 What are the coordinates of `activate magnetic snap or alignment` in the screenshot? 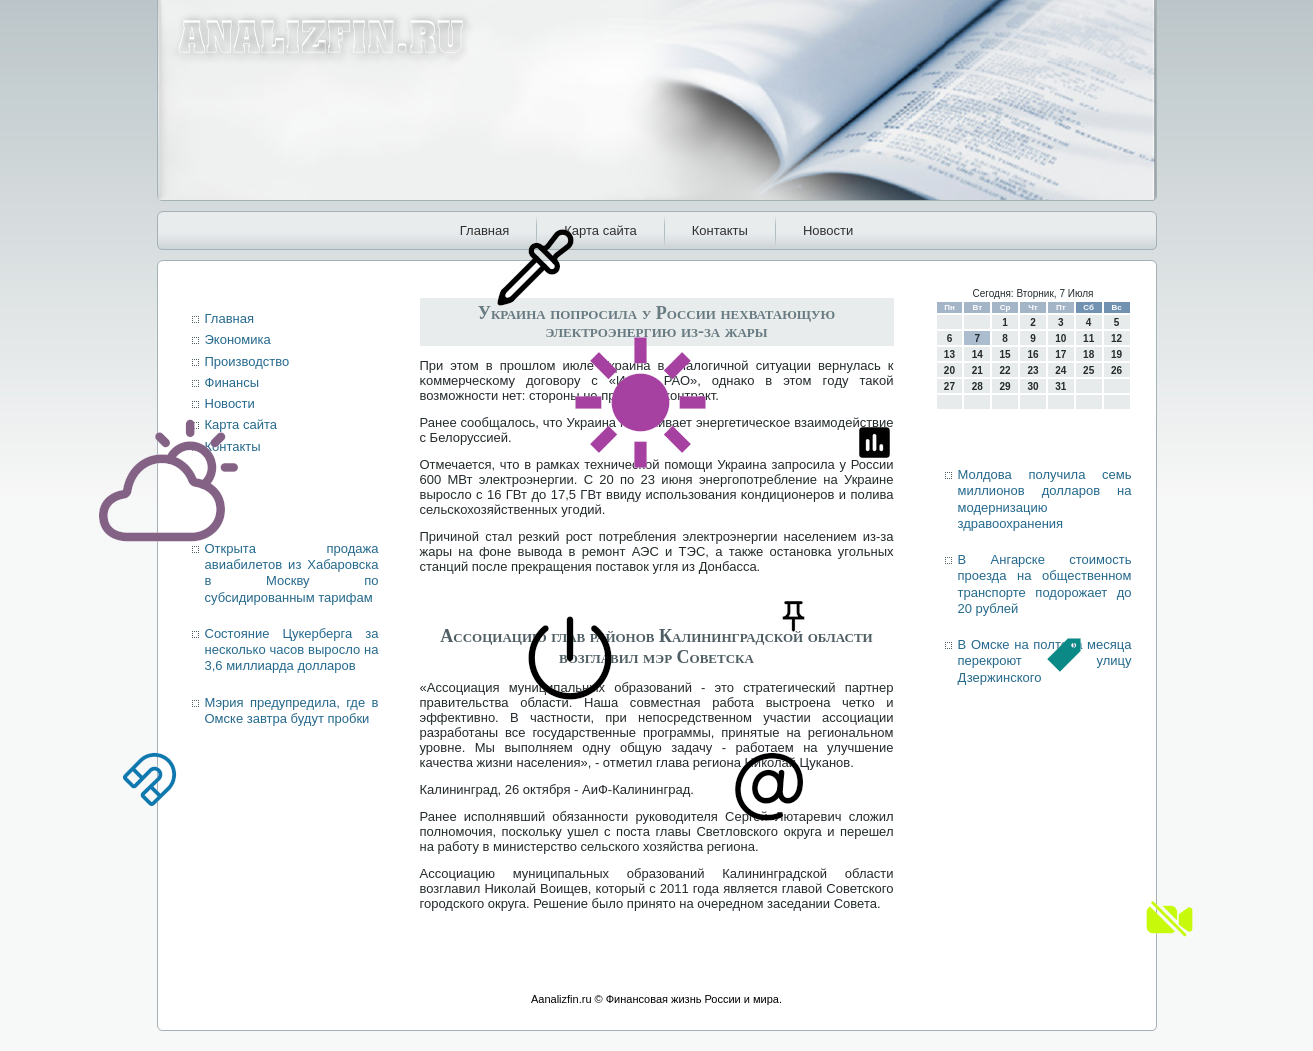 It's located at (150, 778).